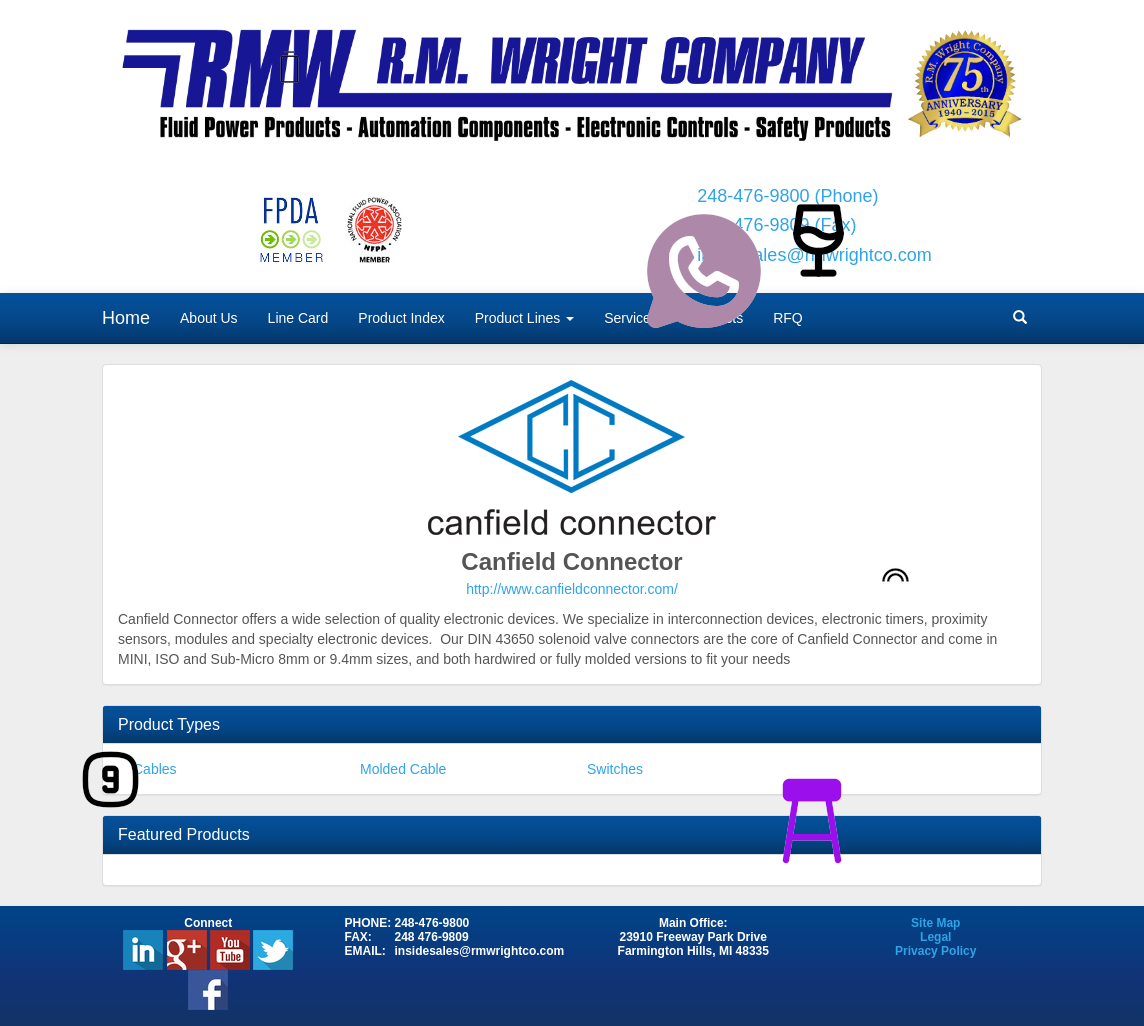 The image size is (1144, 1026). Describe the element at coordinates (818, 240) in the screenshot. I see `indicates drink or beverage option` at that location.